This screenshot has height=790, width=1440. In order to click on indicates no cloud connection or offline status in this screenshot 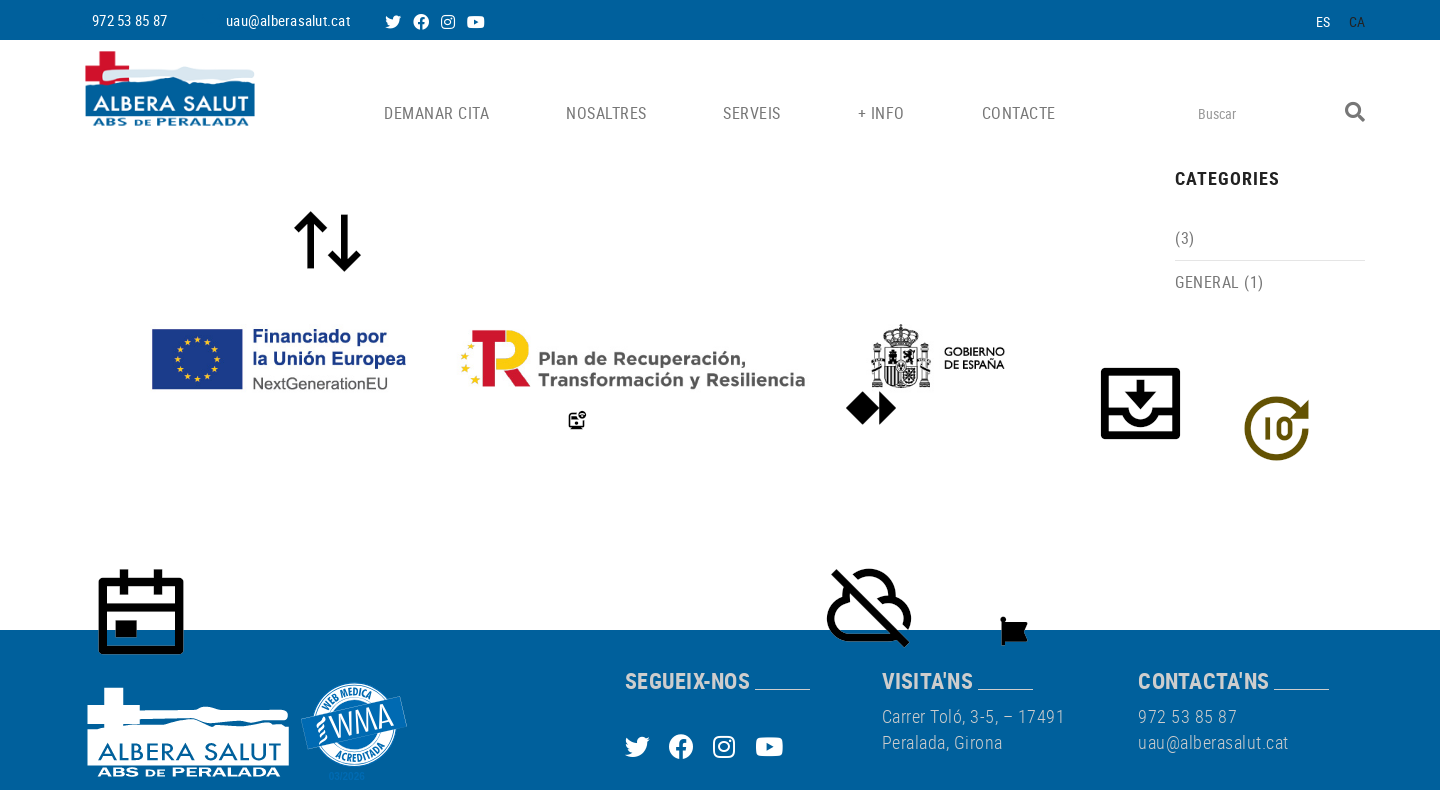, I will do `click(869, 607)`.